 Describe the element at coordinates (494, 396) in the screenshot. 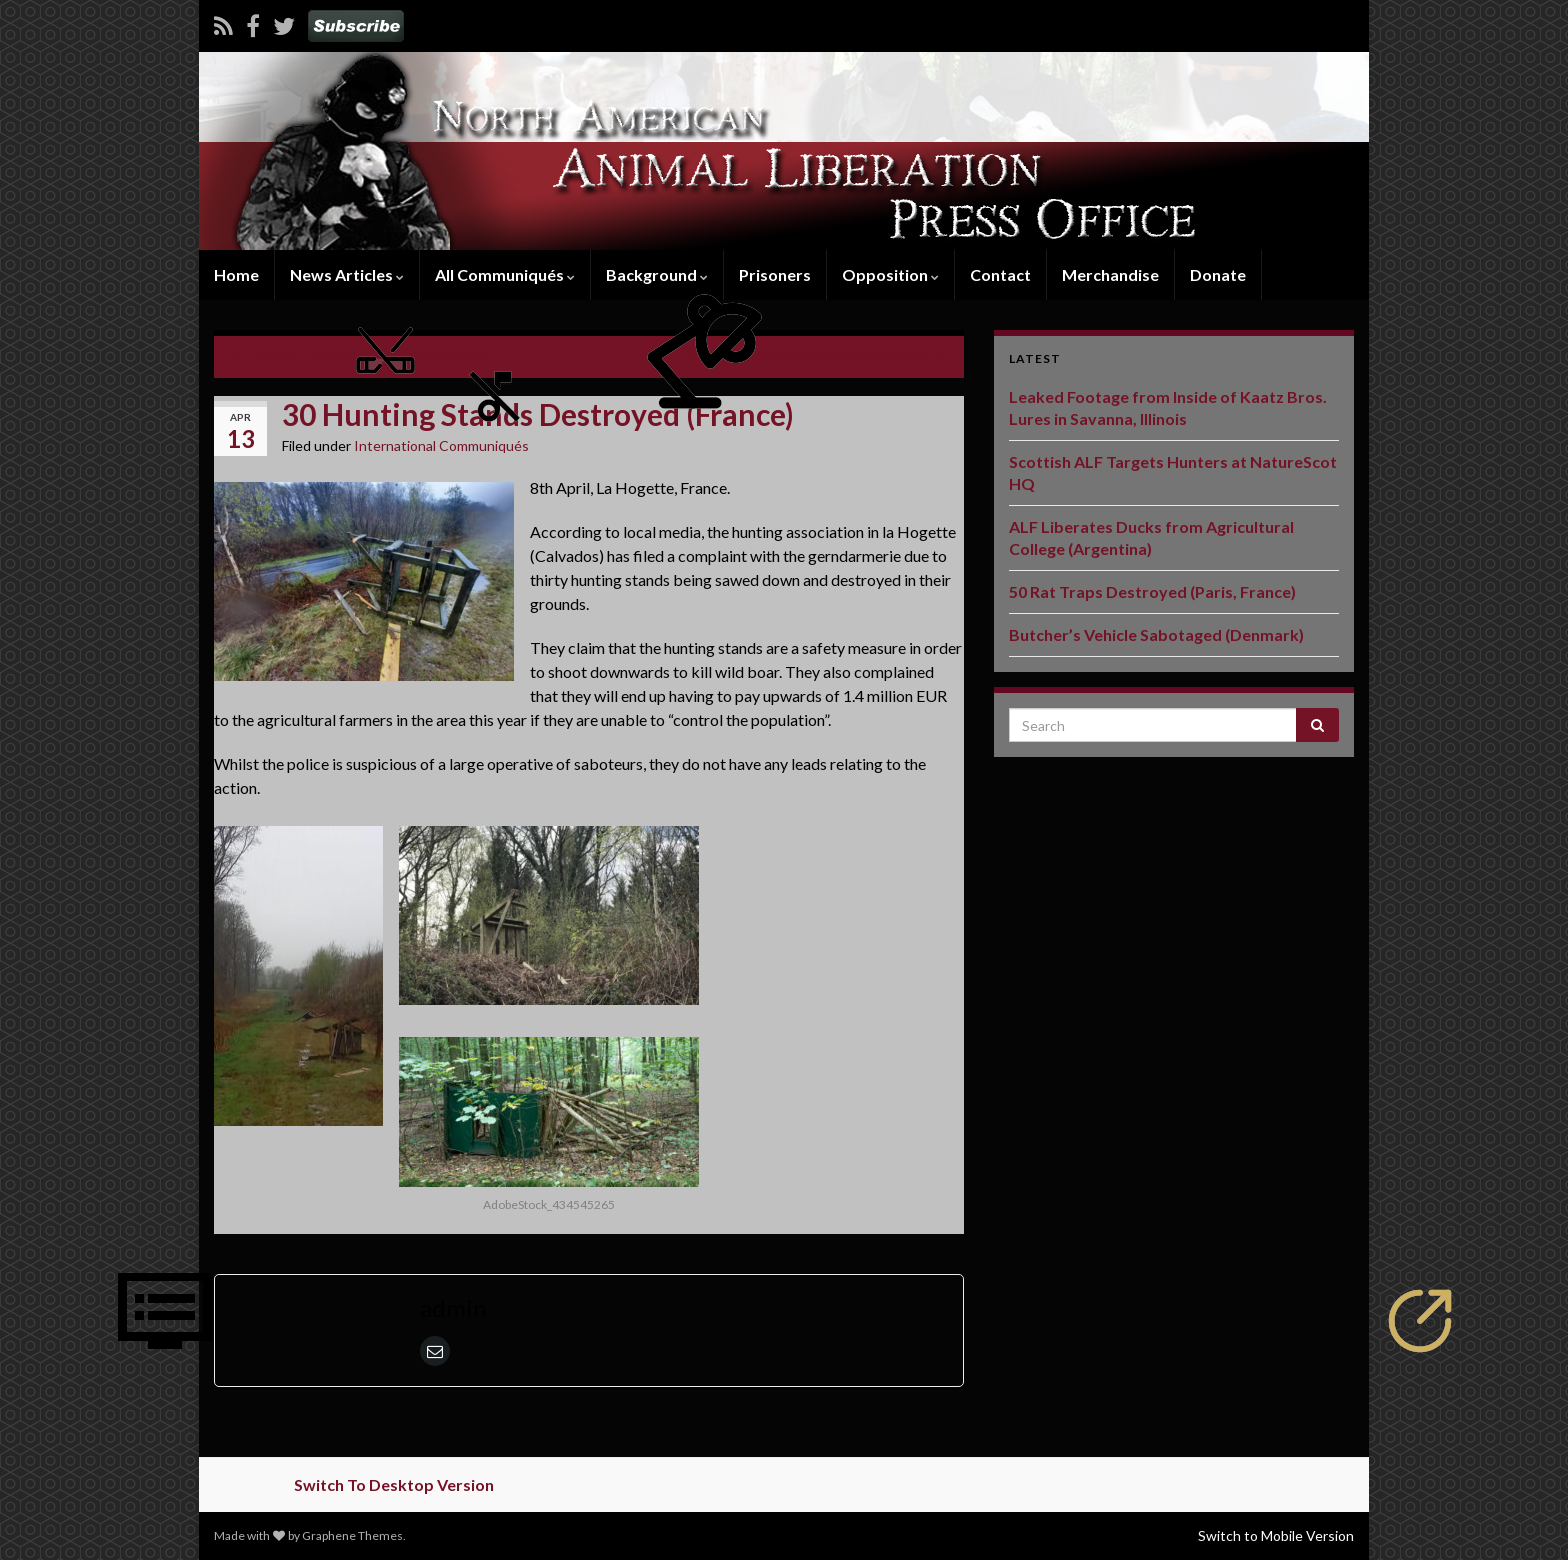

I see `mute or disable music playback` at that location.